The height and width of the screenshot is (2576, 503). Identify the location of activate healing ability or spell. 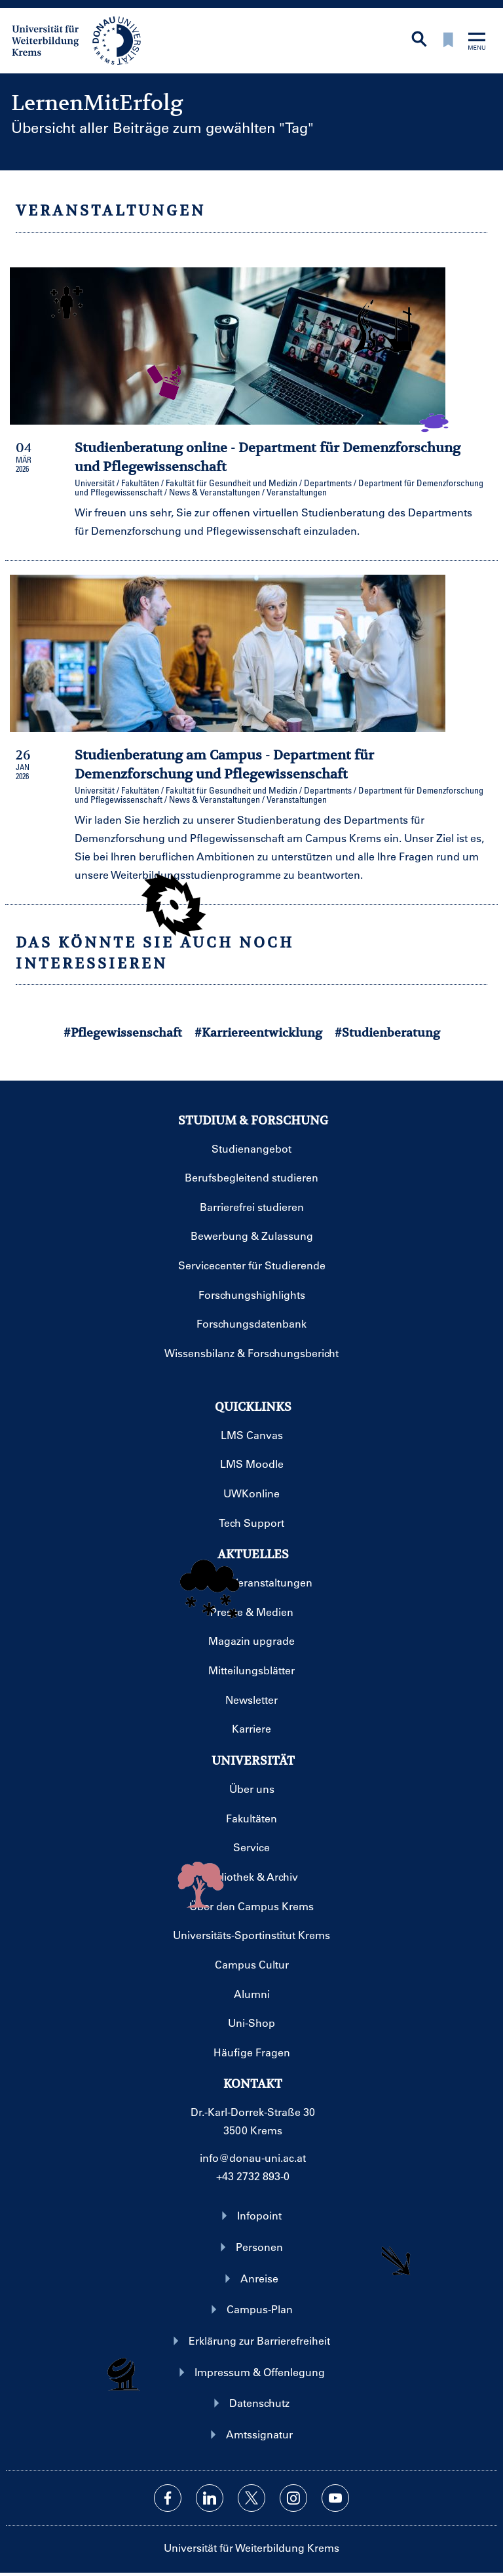
(66, 302).